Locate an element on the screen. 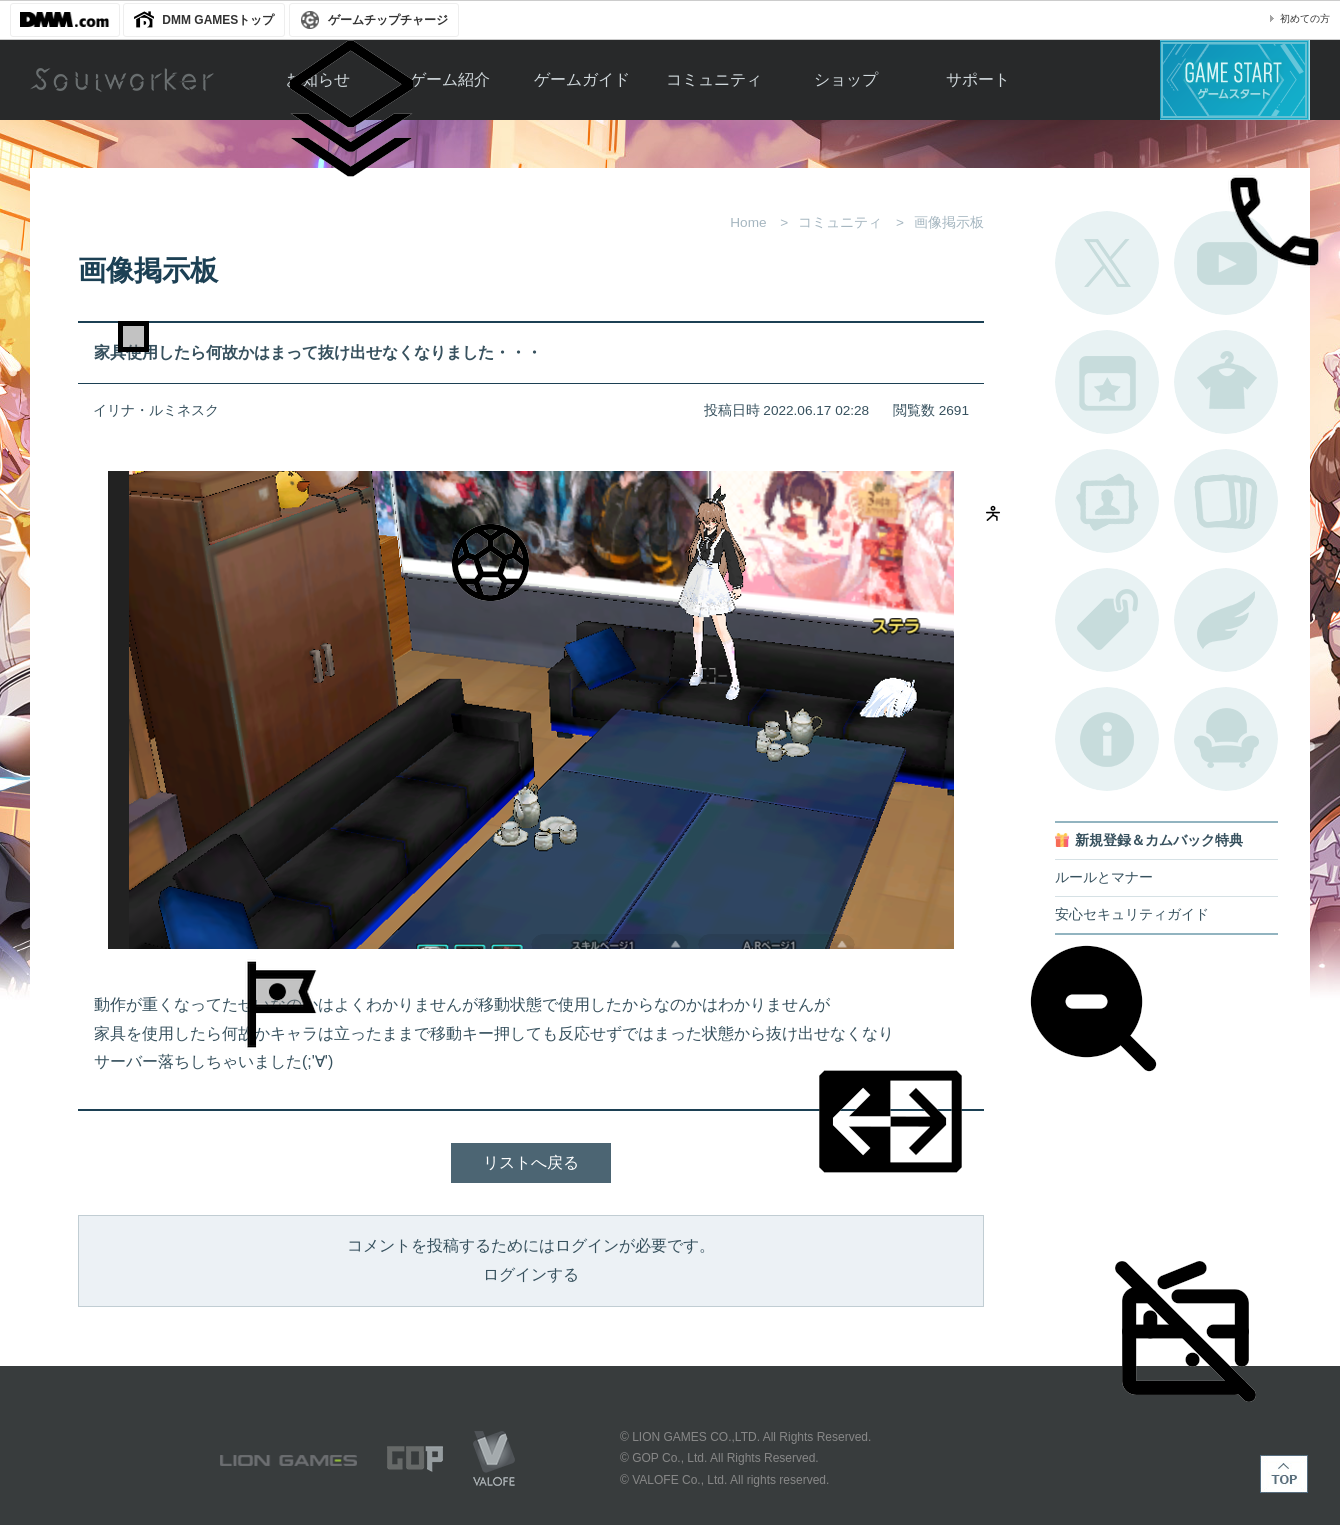  stop media playback is located at coordinates (133, 336).